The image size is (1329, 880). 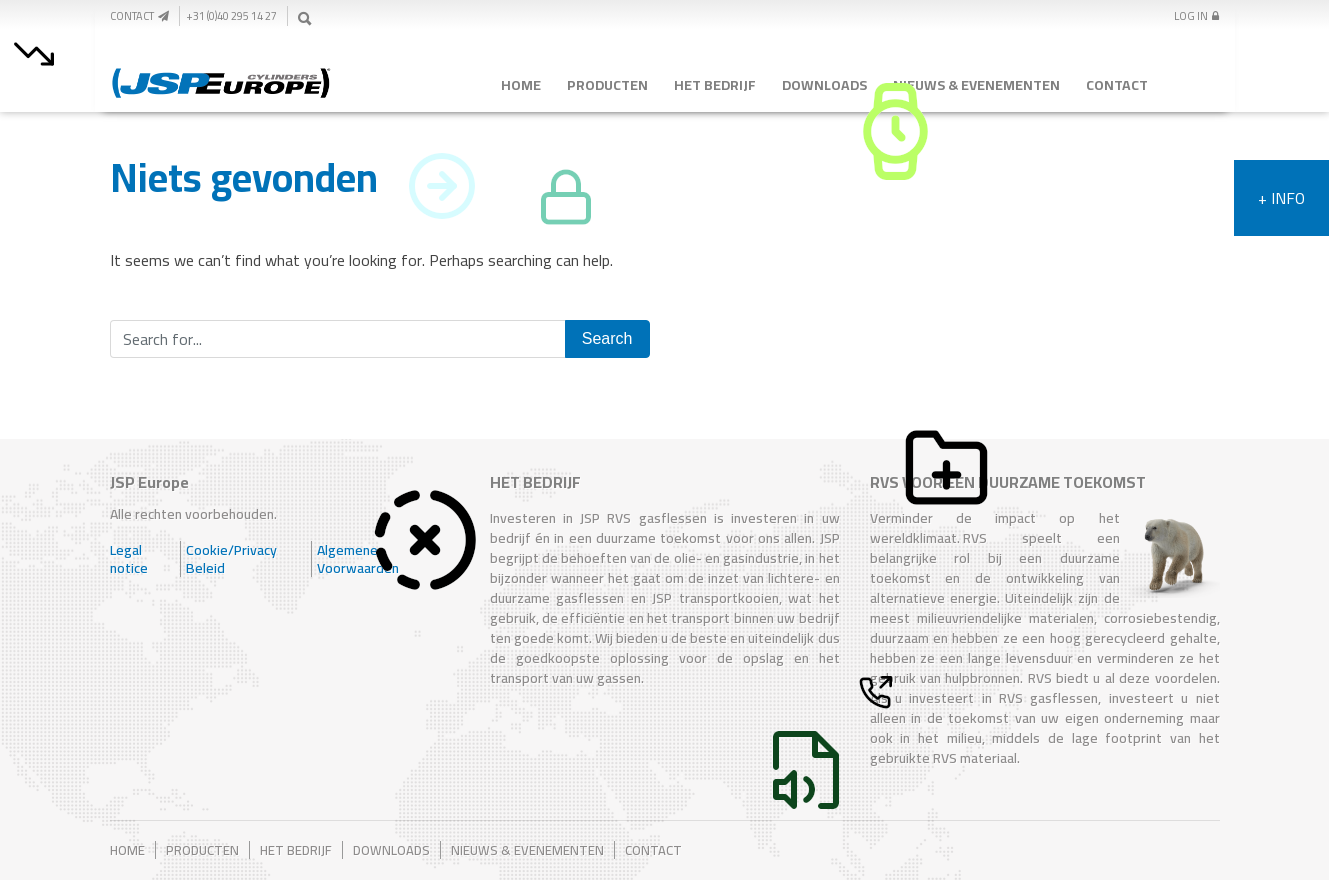 What do you see at coordinates (442, 186) in the screenshot?
I see `proceed to the next step` at bounding box center [442, 186].